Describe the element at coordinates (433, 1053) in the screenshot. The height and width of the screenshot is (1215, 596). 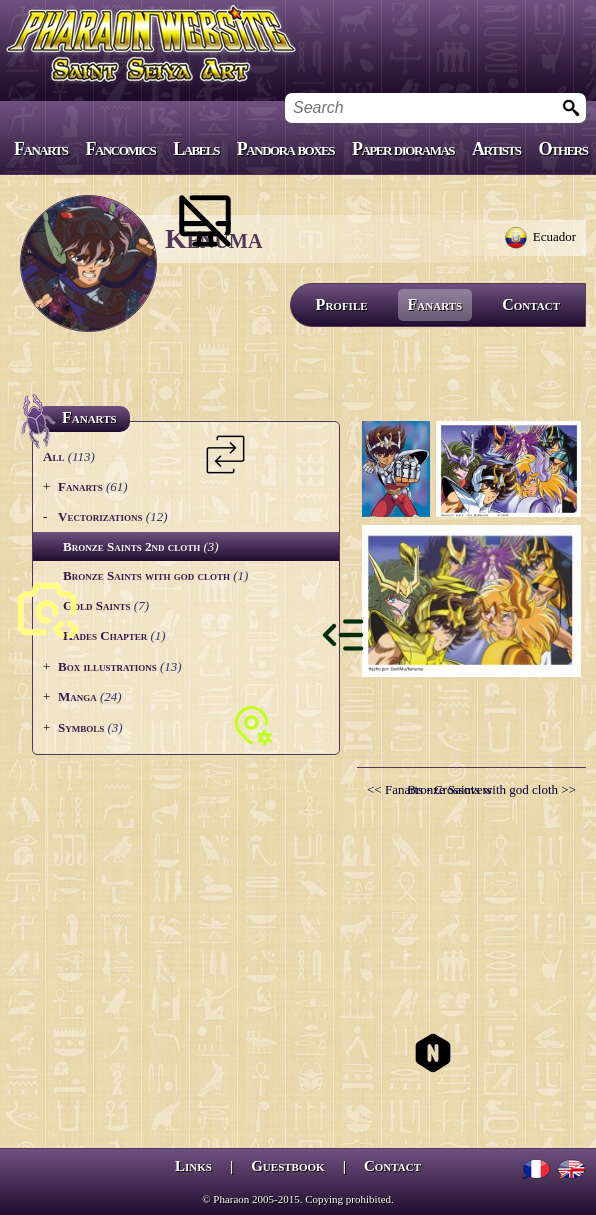
I see `indicates a notification or new item` at that location.